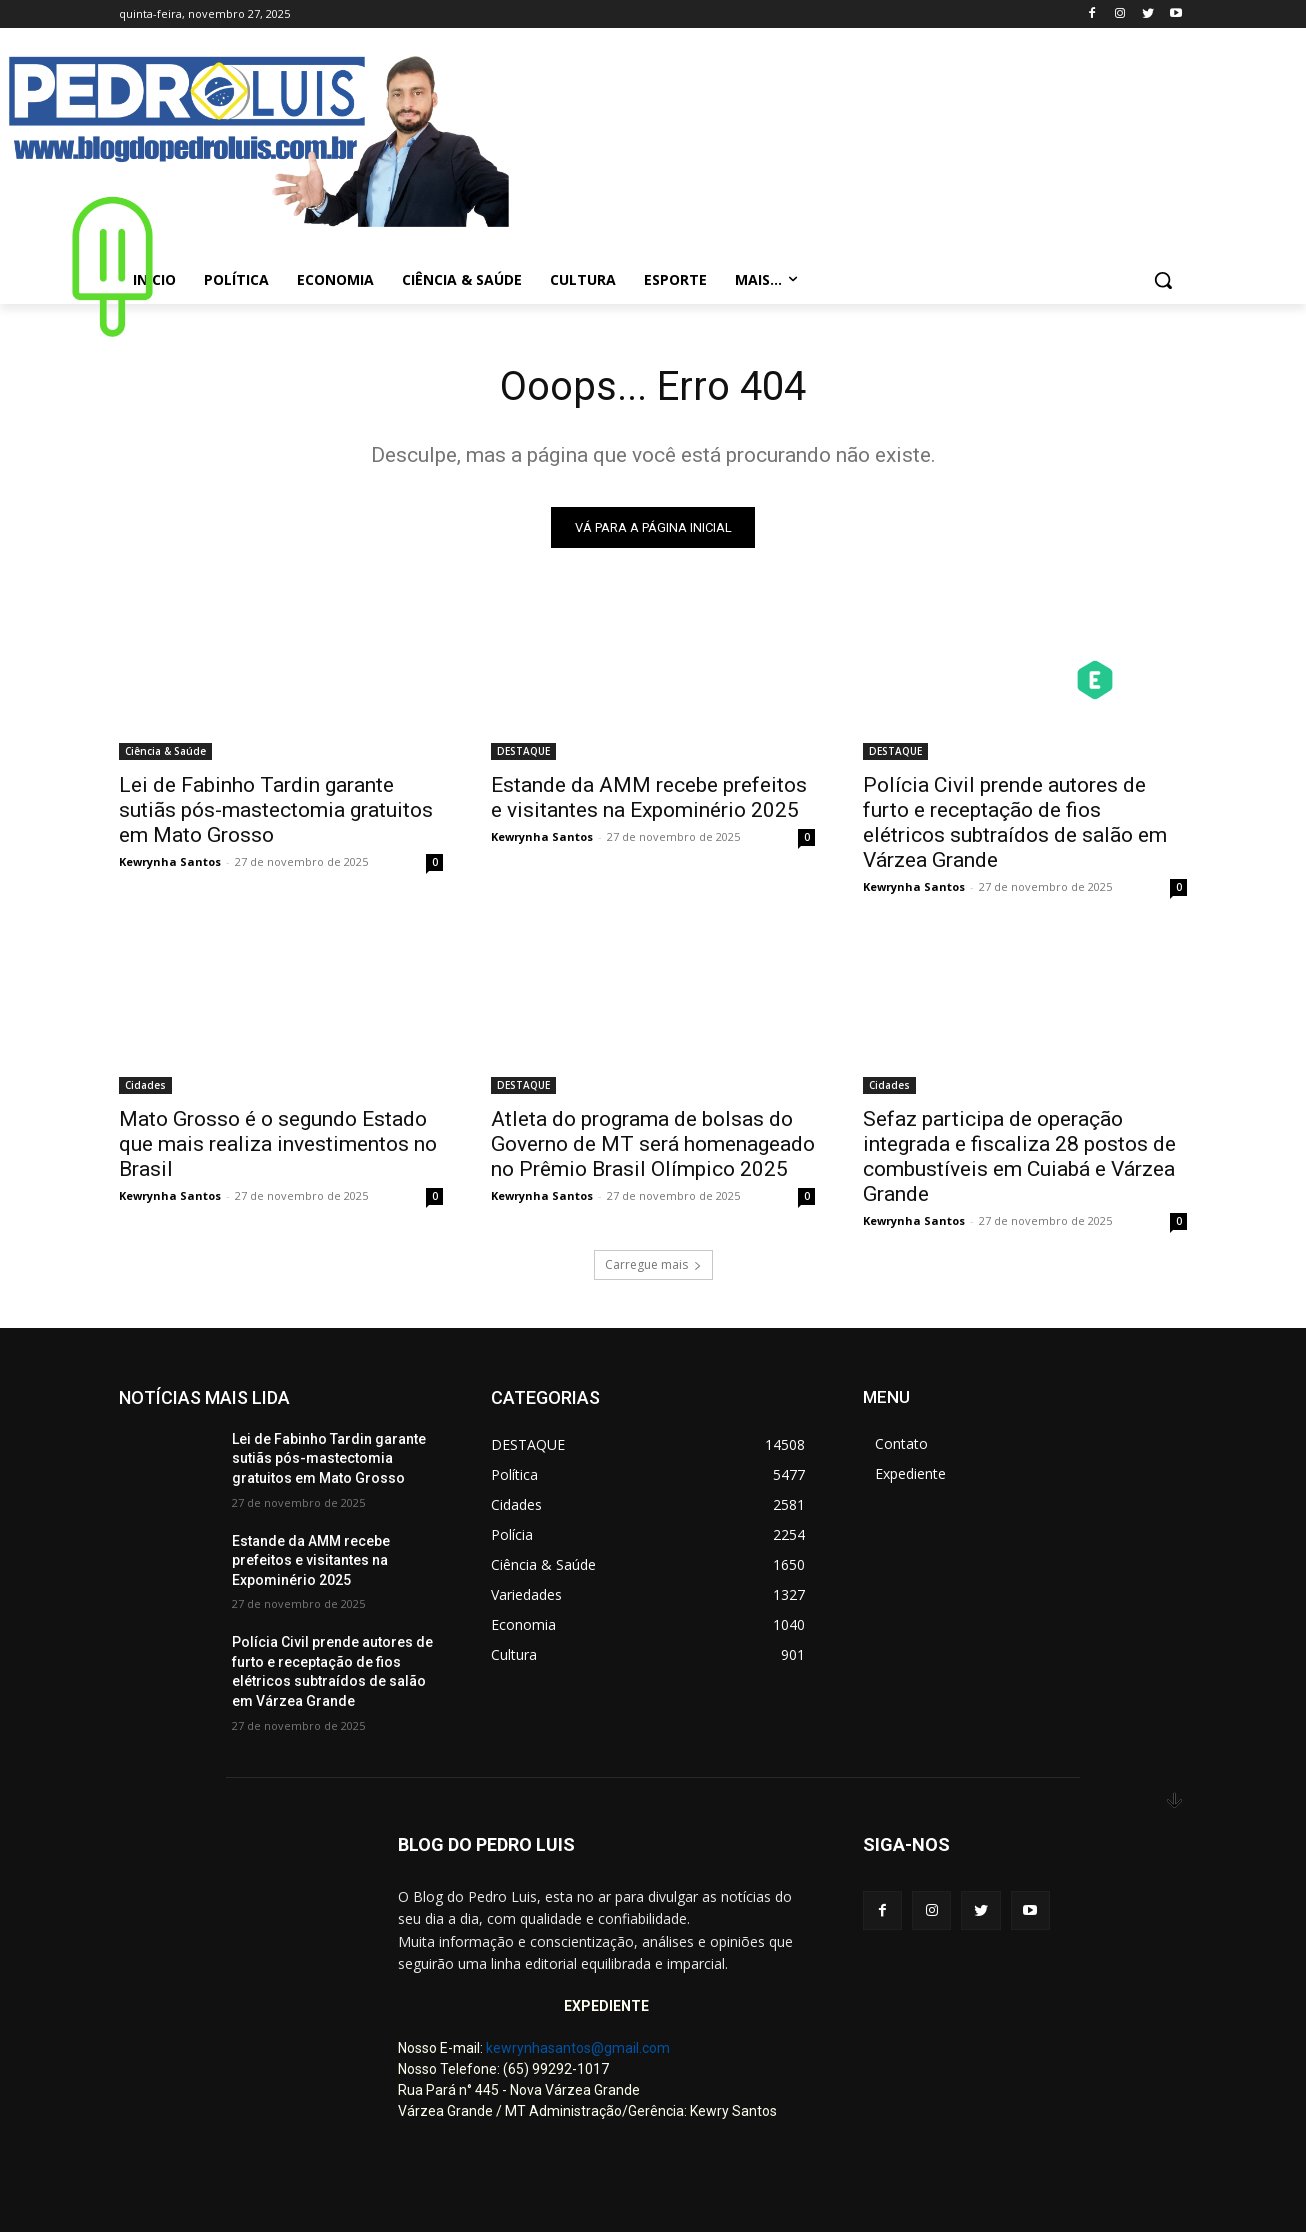 Image resolution: width=1306 pixels, height=2232 pixels. What do you see at coordinates (1095, 680) in the screenshot?
I see `app icon for a service or brand starting with "E"` at bounding box center [1095, 680].